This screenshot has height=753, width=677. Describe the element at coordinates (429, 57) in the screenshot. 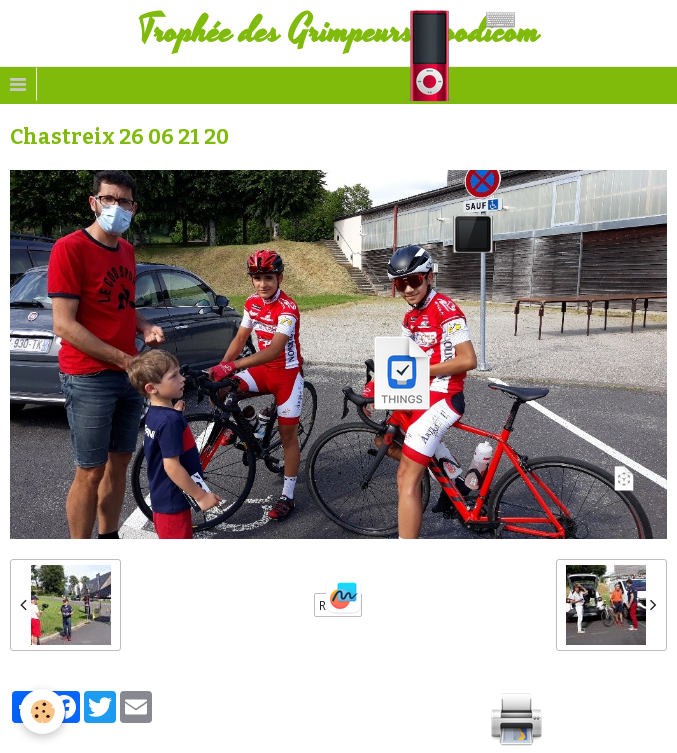

I see `access ipod device settings` at that location.